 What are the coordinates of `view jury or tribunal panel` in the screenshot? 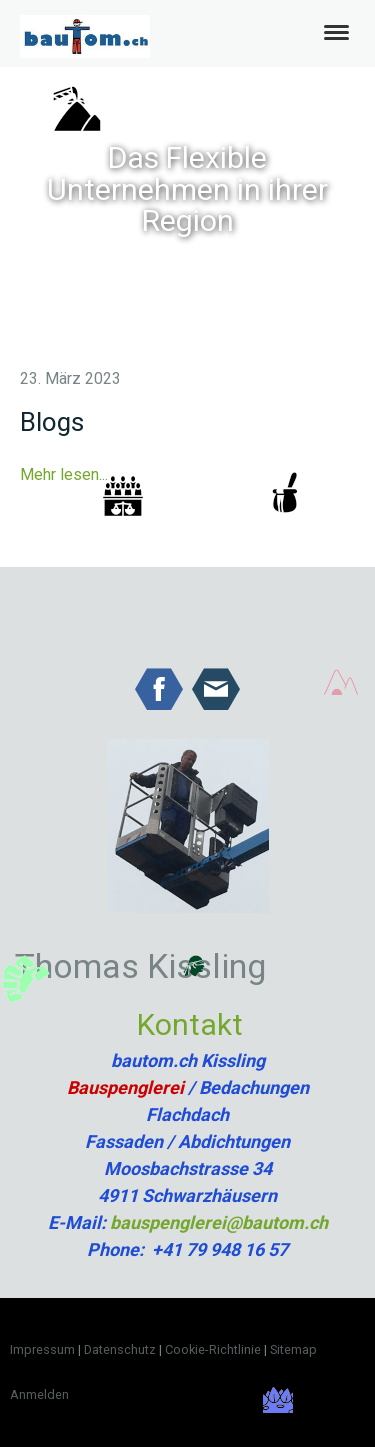 It's located at (123, 496).